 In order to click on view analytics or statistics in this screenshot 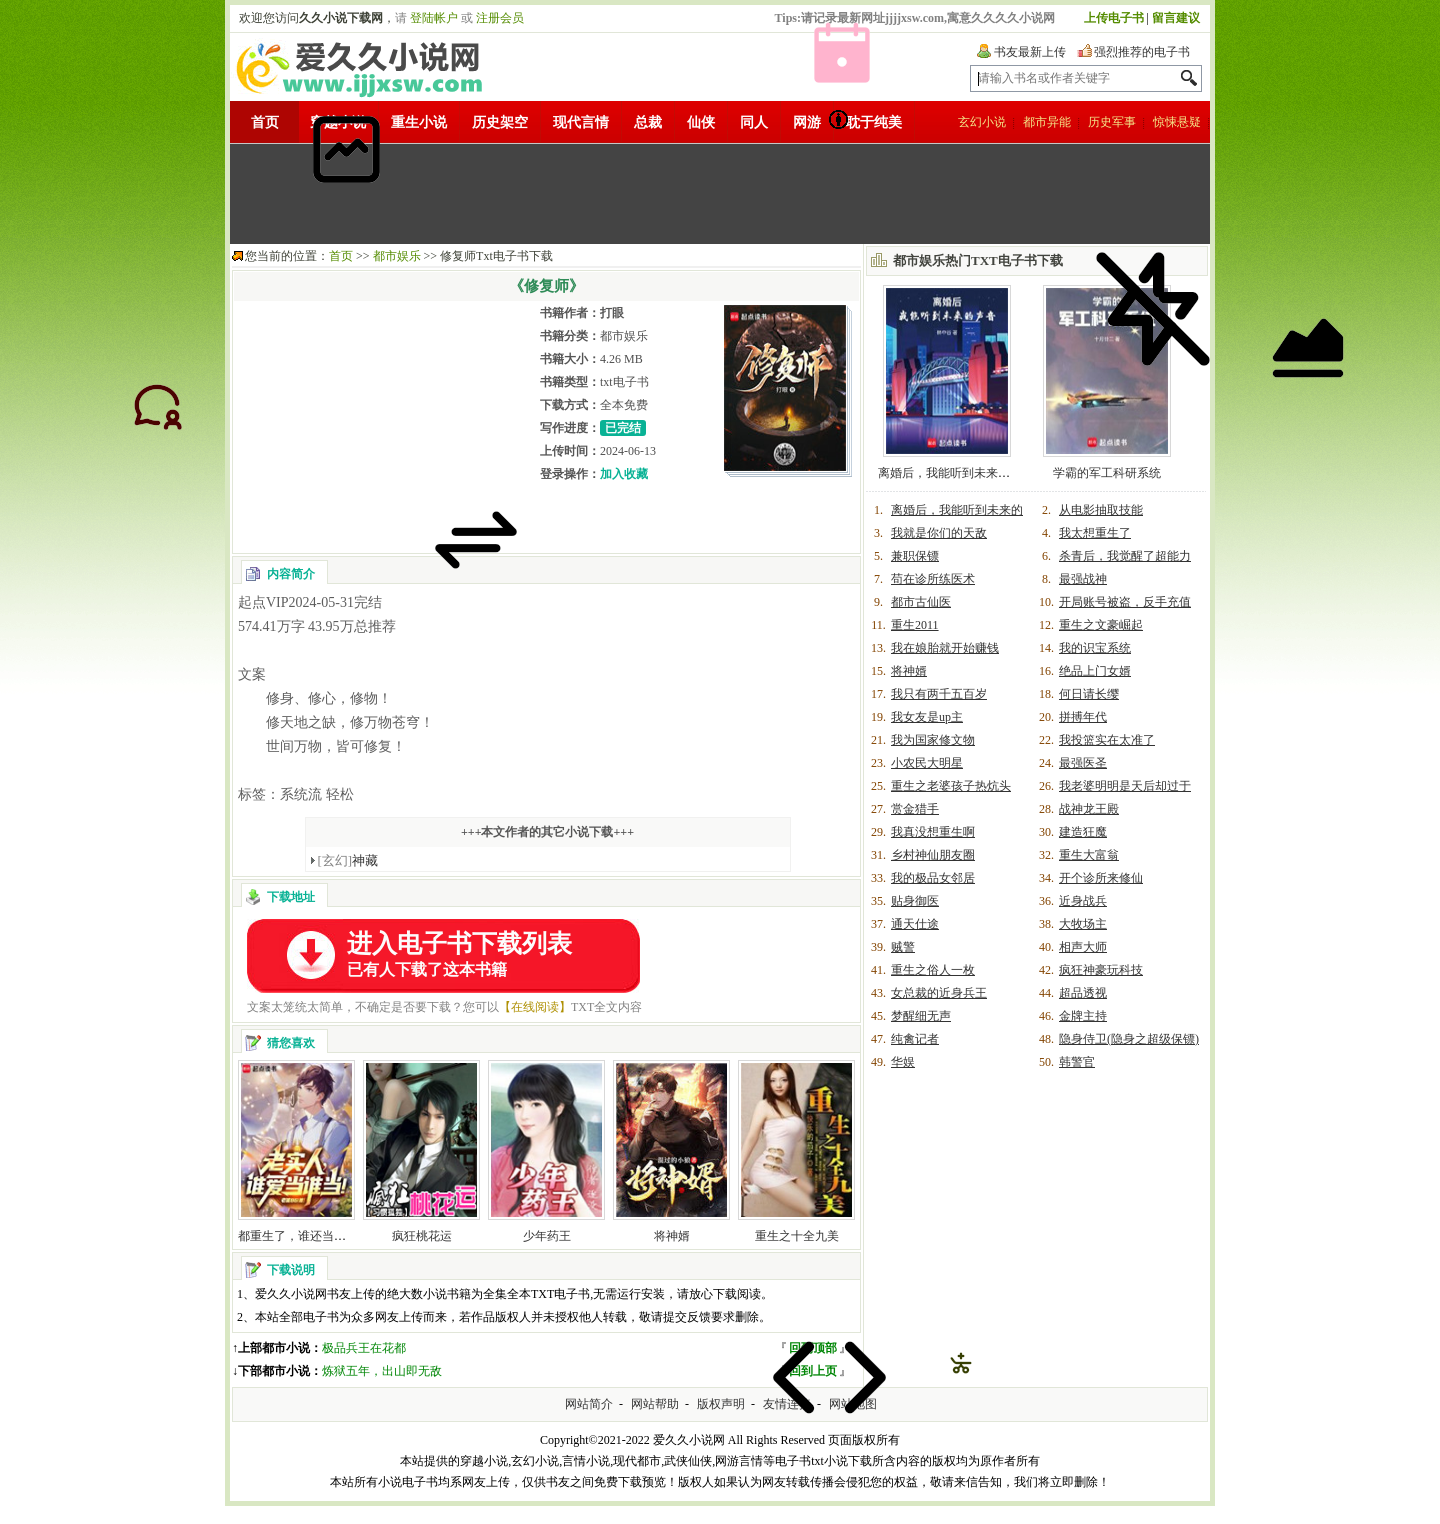, I will do `click(346, 149)`.